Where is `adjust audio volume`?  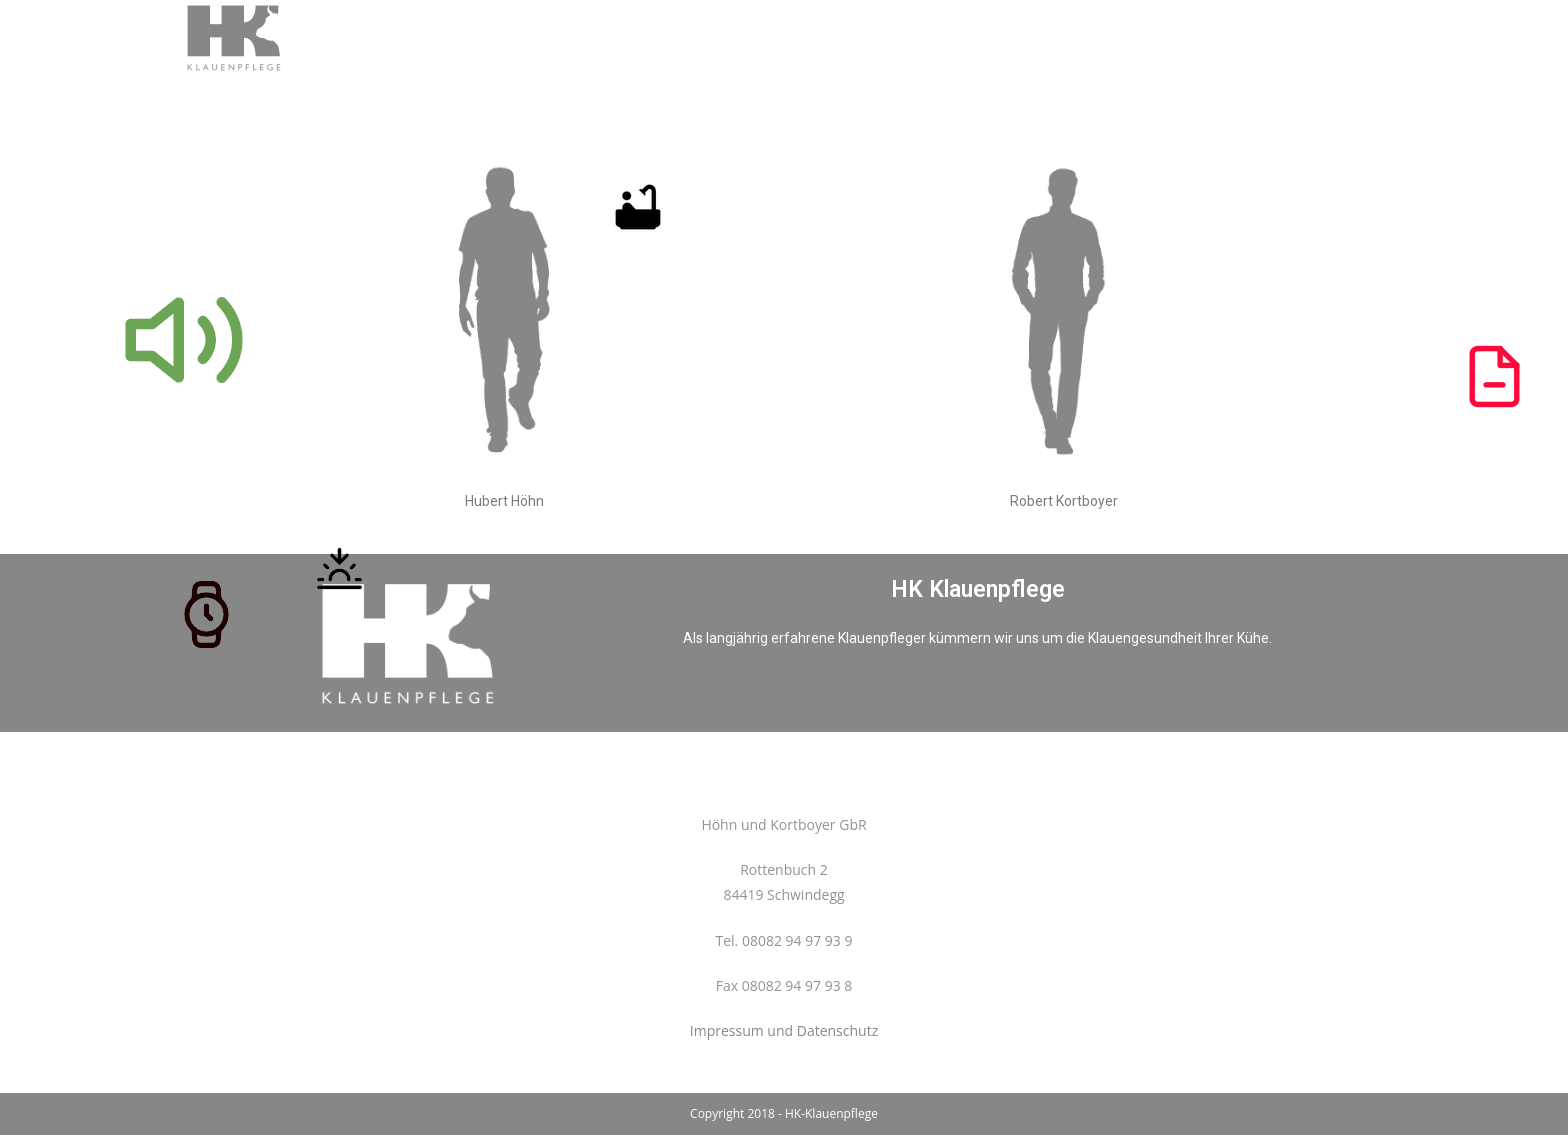
adjust audio volume is located at coordinates (184, 340).